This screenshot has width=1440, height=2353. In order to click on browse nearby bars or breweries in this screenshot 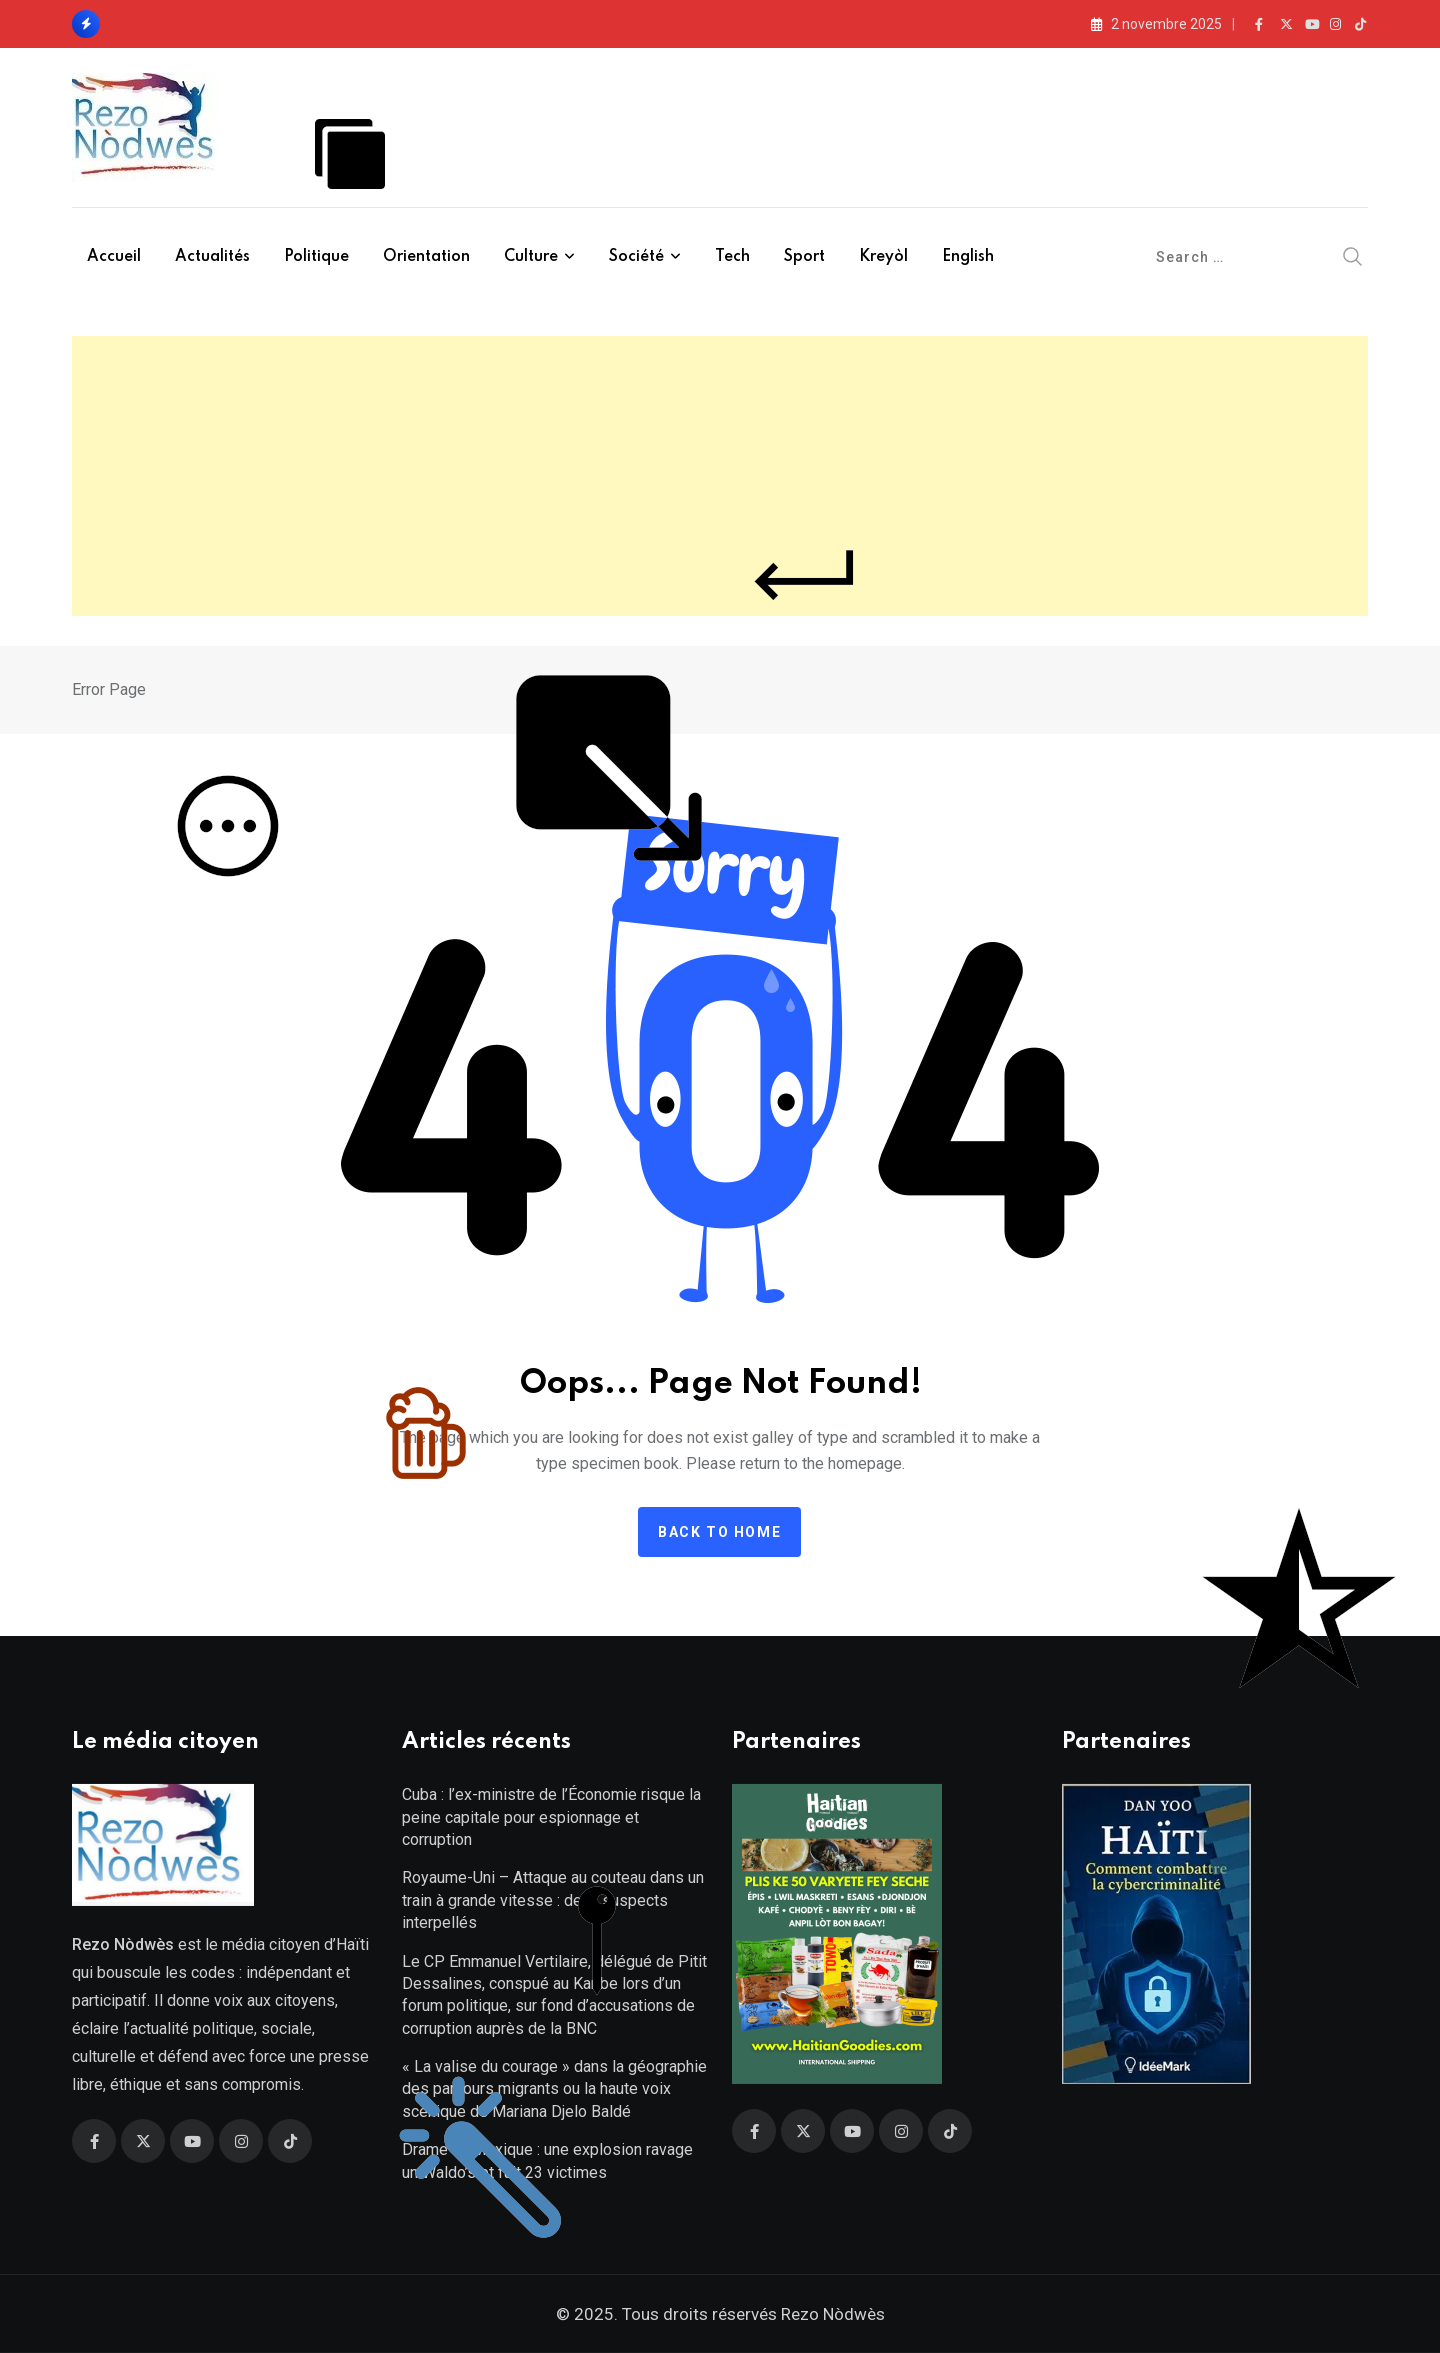, I will do `click(426, 1433)`.